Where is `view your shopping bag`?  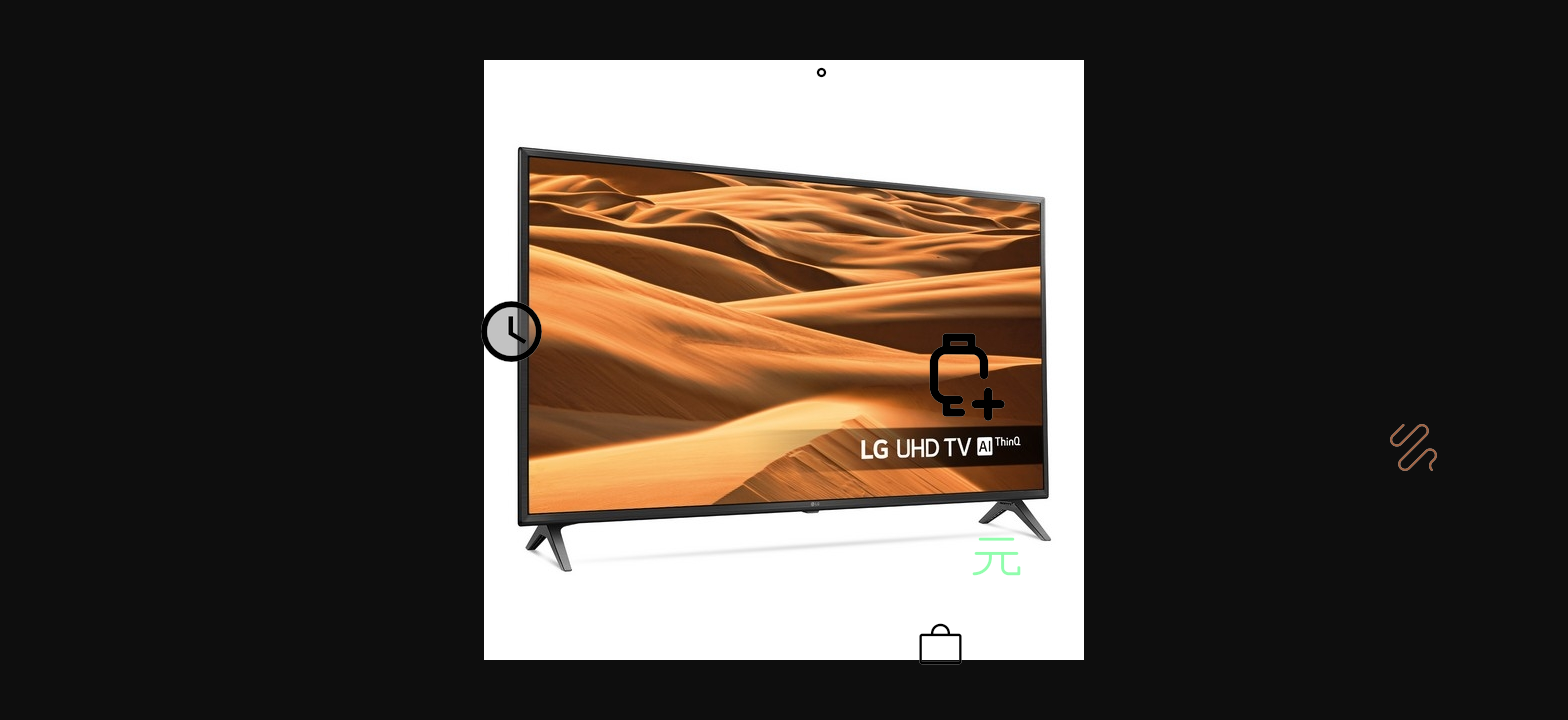 view your shopping bag is located at coordinates (940, 646).